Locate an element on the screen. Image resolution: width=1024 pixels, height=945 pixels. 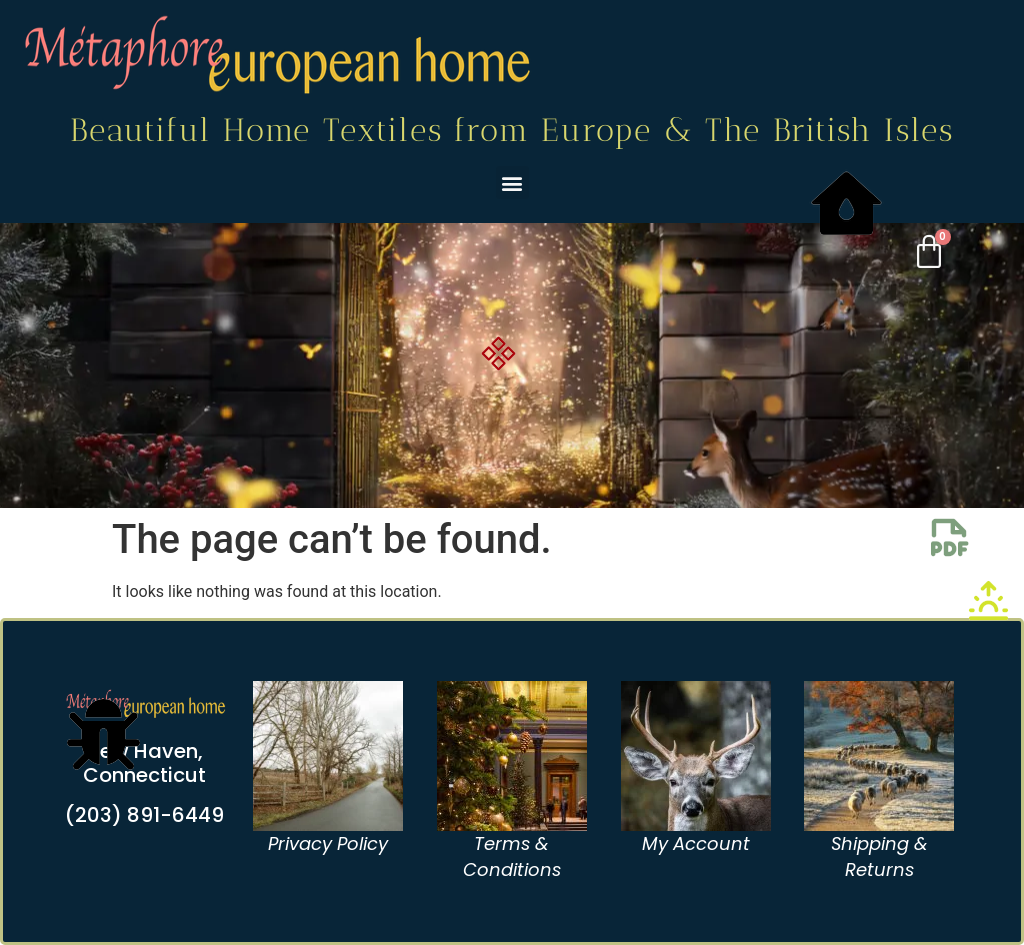
access app or feature categories is located at coordinates (498, 353).